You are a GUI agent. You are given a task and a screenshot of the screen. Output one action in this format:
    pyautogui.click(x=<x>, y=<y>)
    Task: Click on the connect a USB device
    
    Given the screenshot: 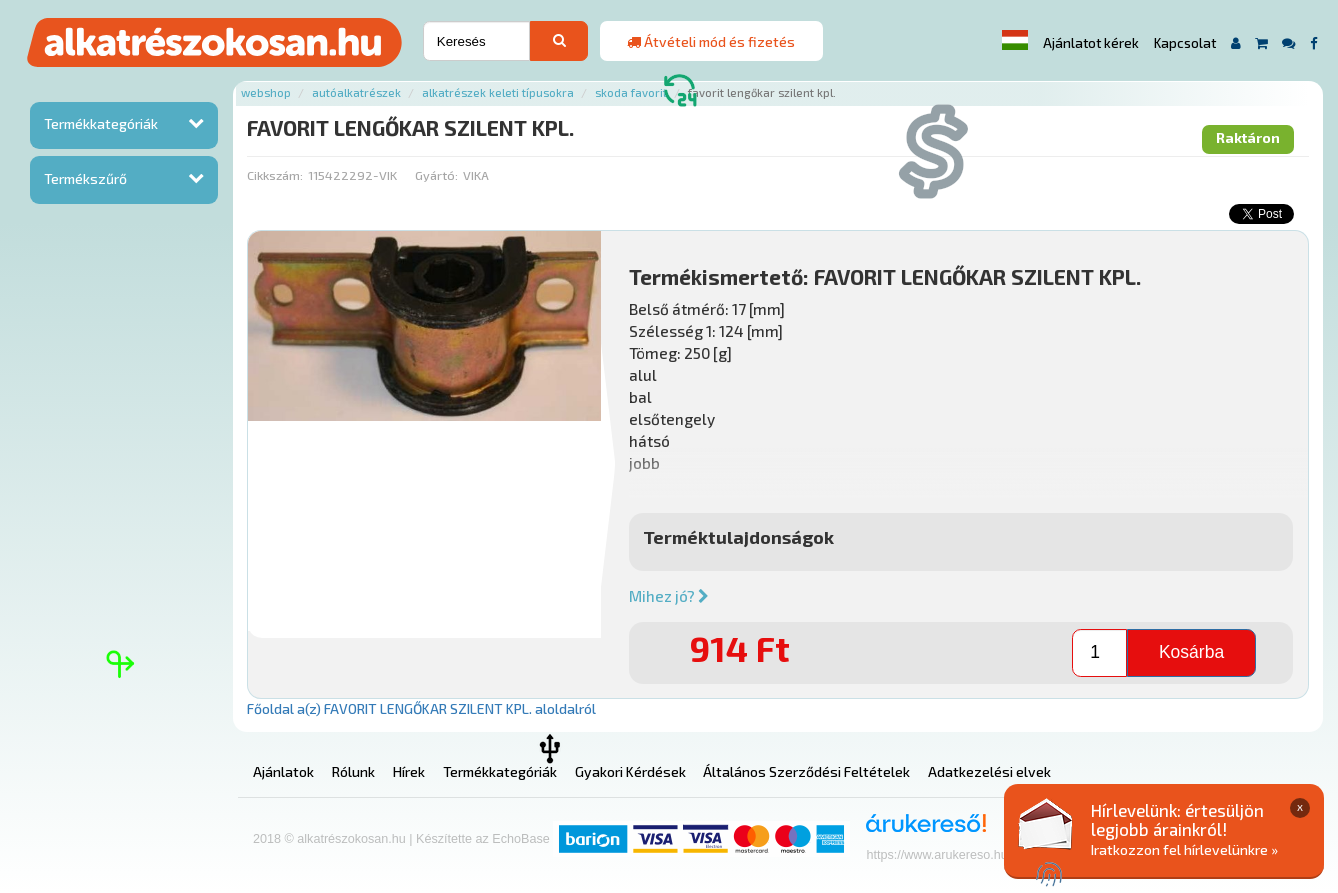 What is the action you would take?
    pyautogui.click(x=550, y=749)
    